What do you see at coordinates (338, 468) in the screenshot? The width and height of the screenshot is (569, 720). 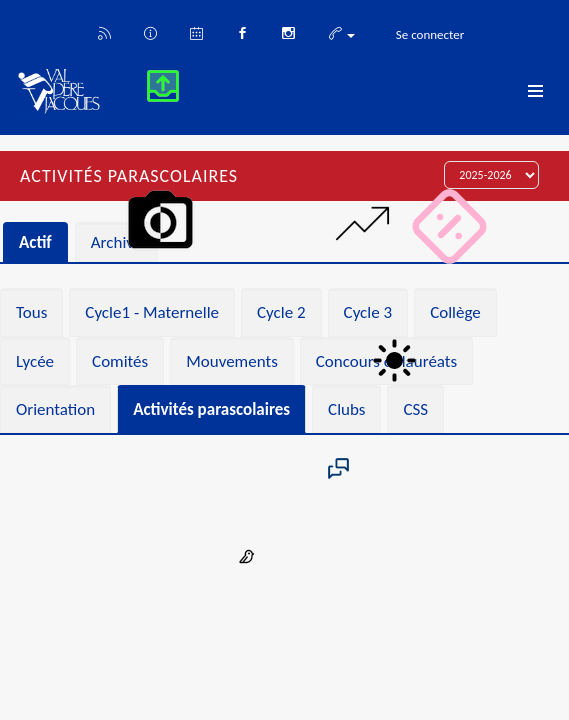 I see `open messages or conversations` at bounding box center [338, 468].